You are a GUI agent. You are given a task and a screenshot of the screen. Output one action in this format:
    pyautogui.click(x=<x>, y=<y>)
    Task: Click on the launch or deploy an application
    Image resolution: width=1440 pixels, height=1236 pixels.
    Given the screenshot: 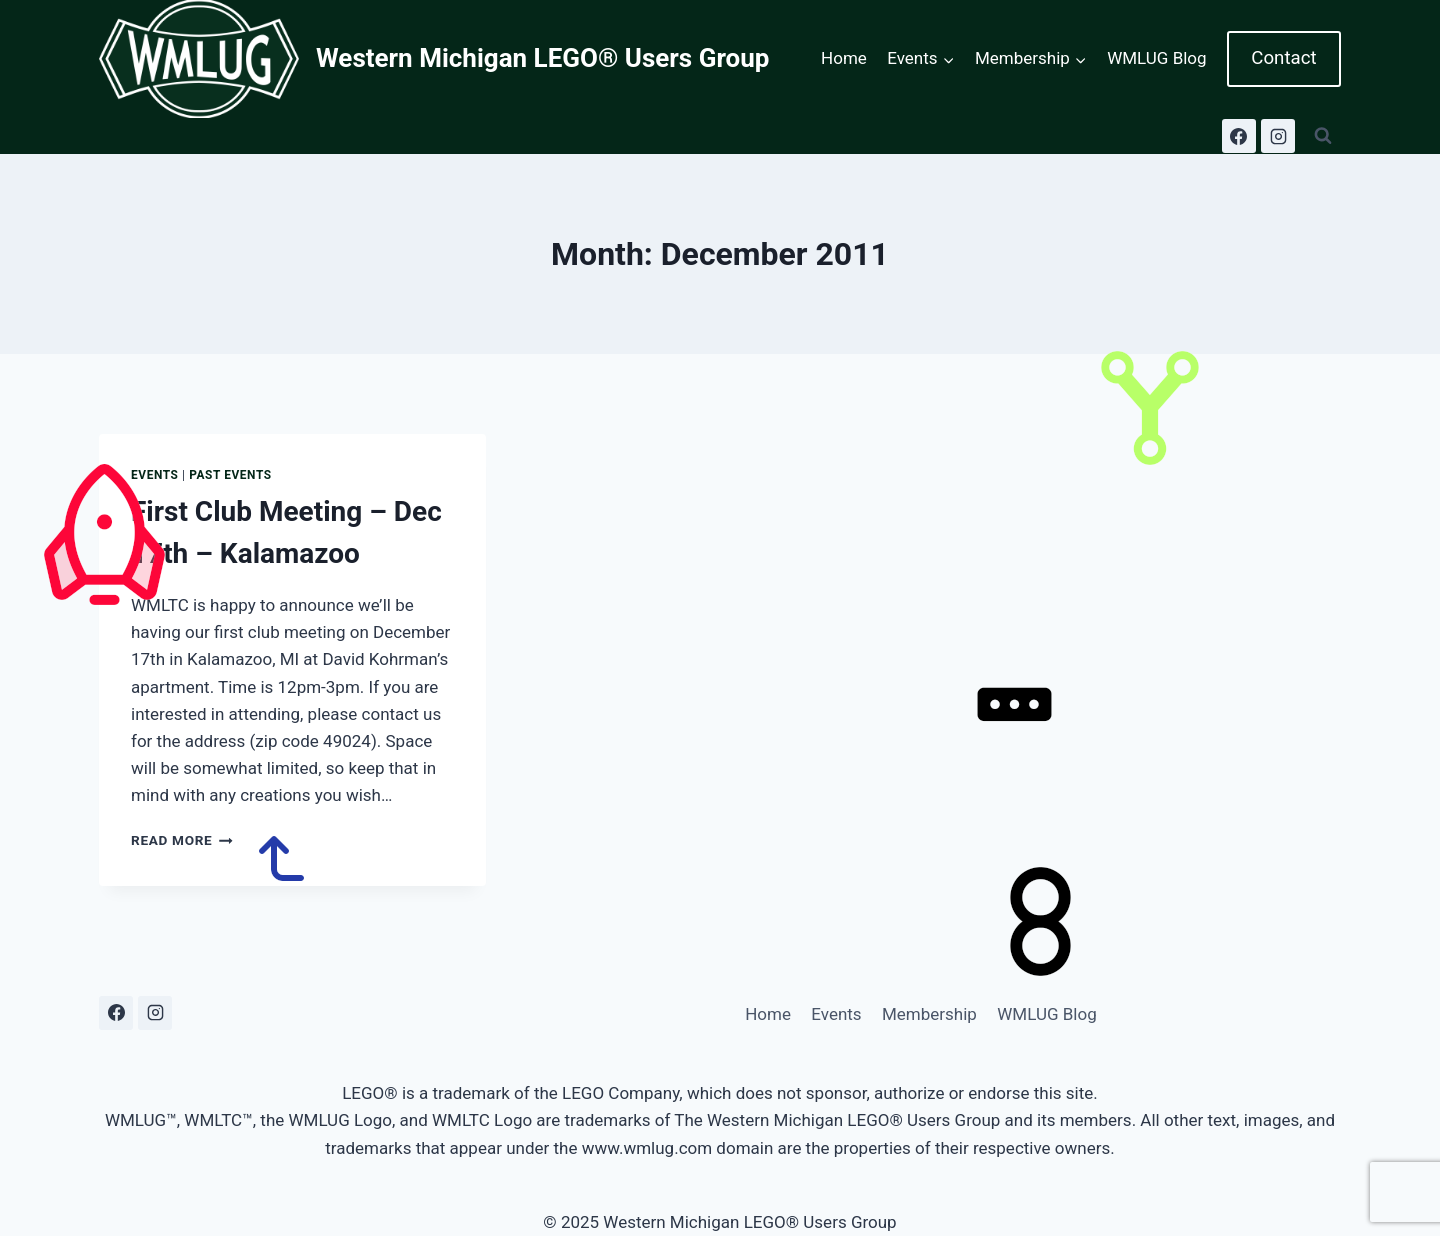 What is the action you would take?
    pyautogui.click(x=104, y=539)
    